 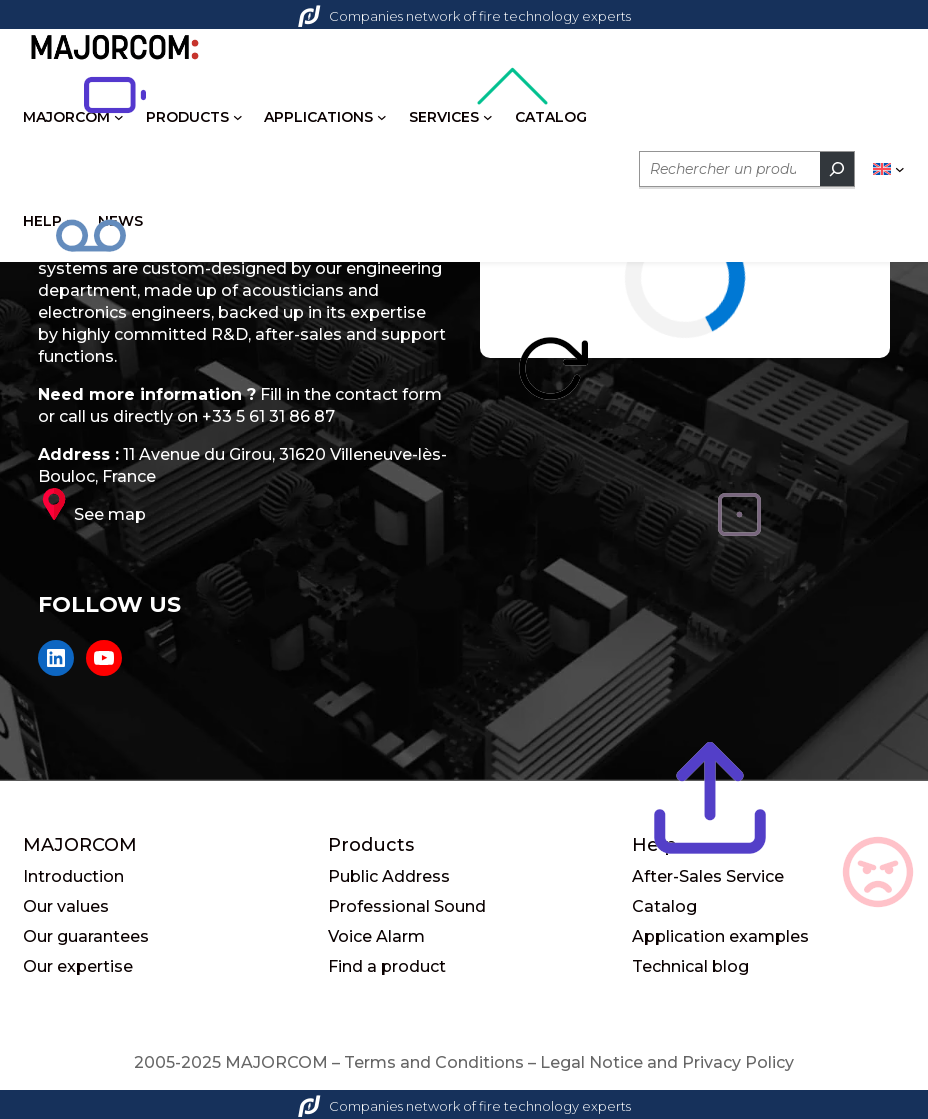 What do you see at coordinates (739, 514) in the screenshot?
I see `indicates a random selection or dice roll result of one` at bounding box center [739, 514].